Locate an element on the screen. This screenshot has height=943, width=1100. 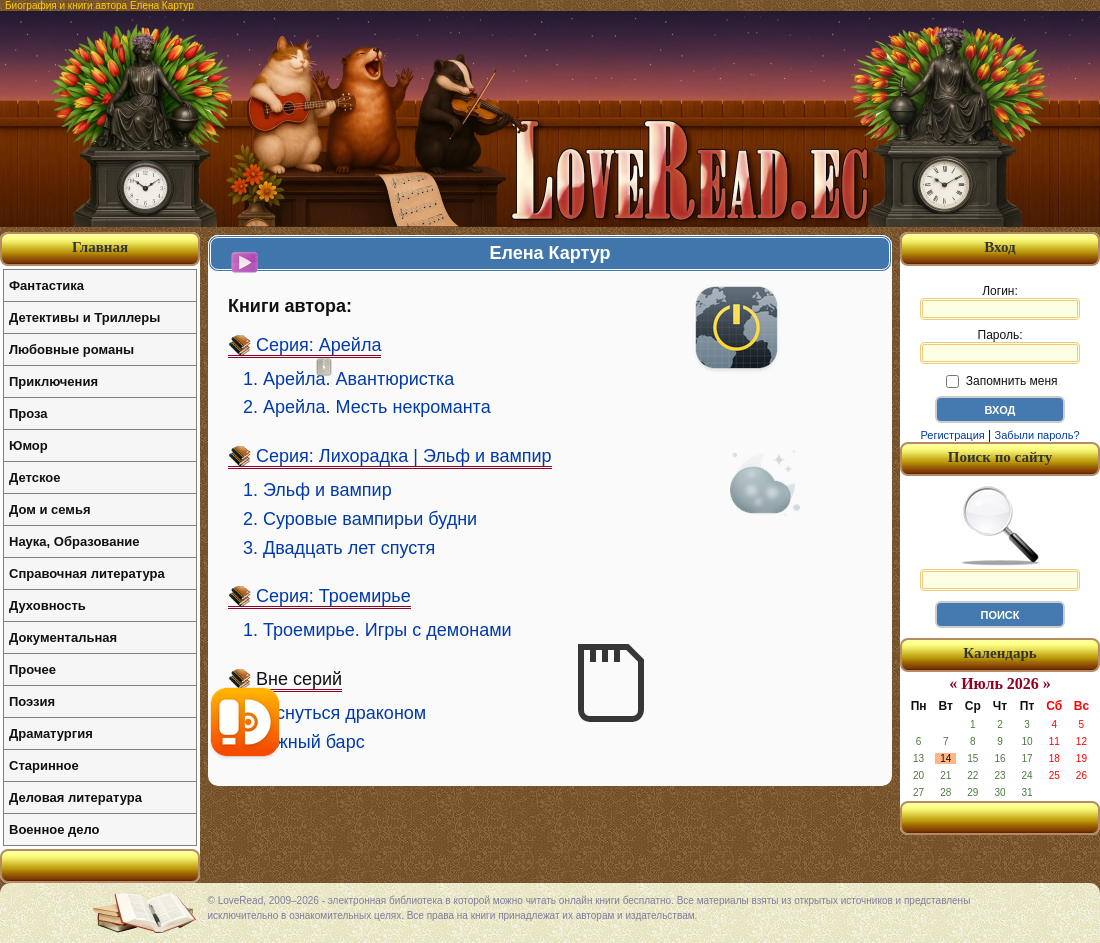
access removable storage device is located at coordinates (608, 680).